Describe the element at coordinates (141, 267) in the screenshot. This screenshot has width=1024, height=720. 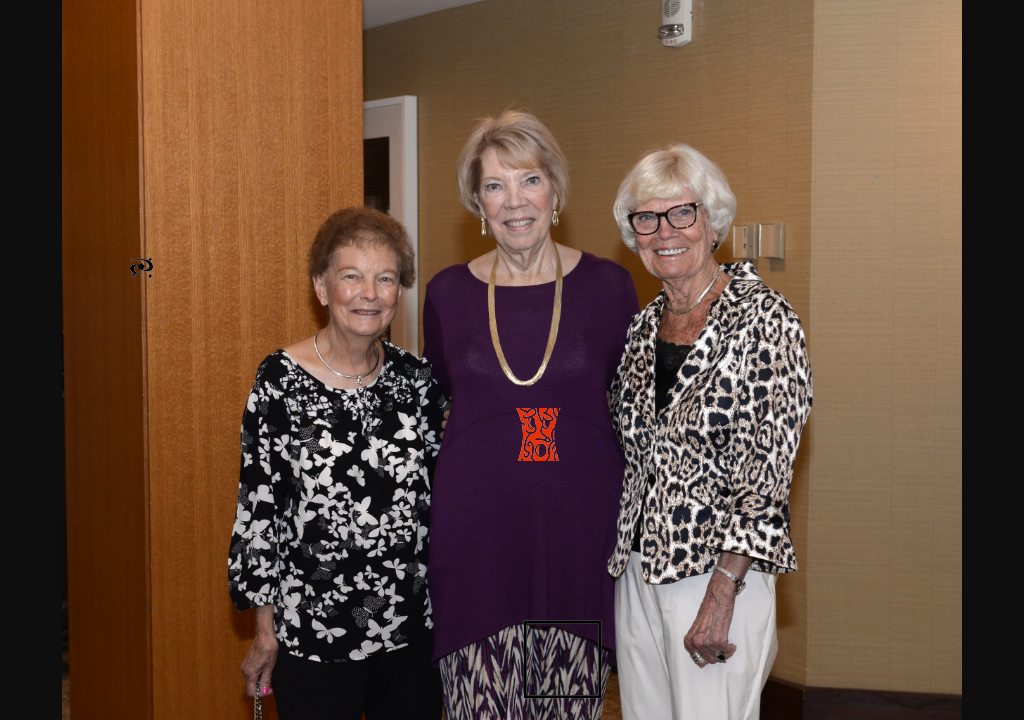
I see `activate special ability or power-up` at that location.